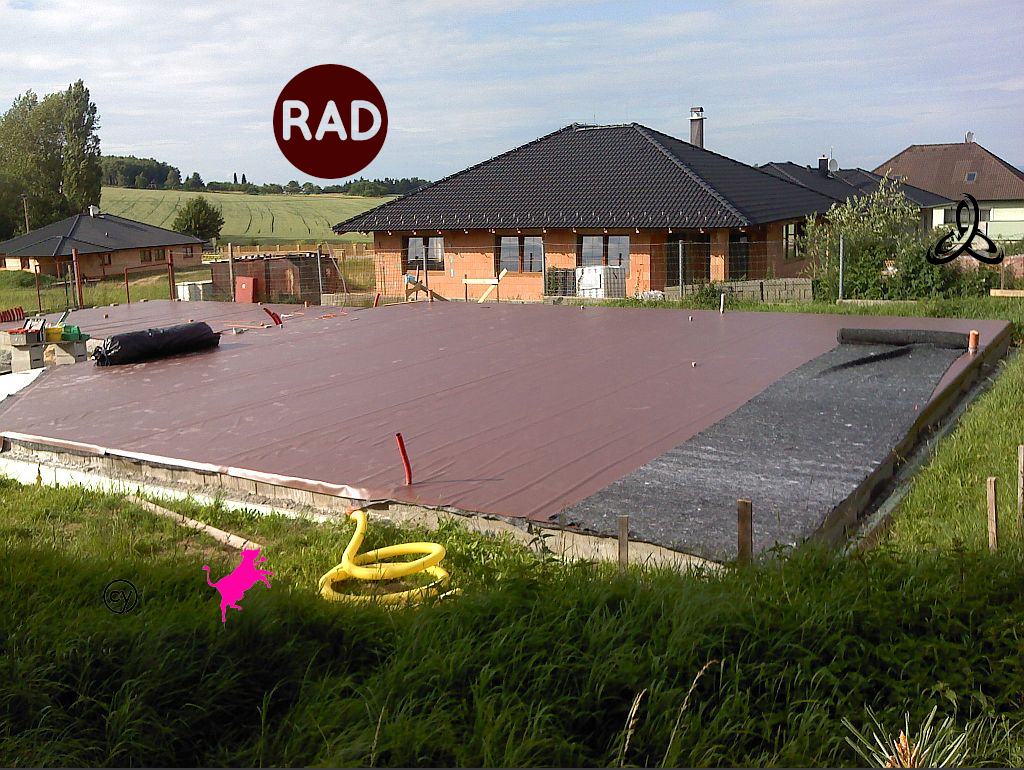 The width and height of the screenshot is (1024, 770). What do you see at coordinates (120, 596) in the screenshot?
I see `cypress testing framework logo` at bounding box center [120, 596].